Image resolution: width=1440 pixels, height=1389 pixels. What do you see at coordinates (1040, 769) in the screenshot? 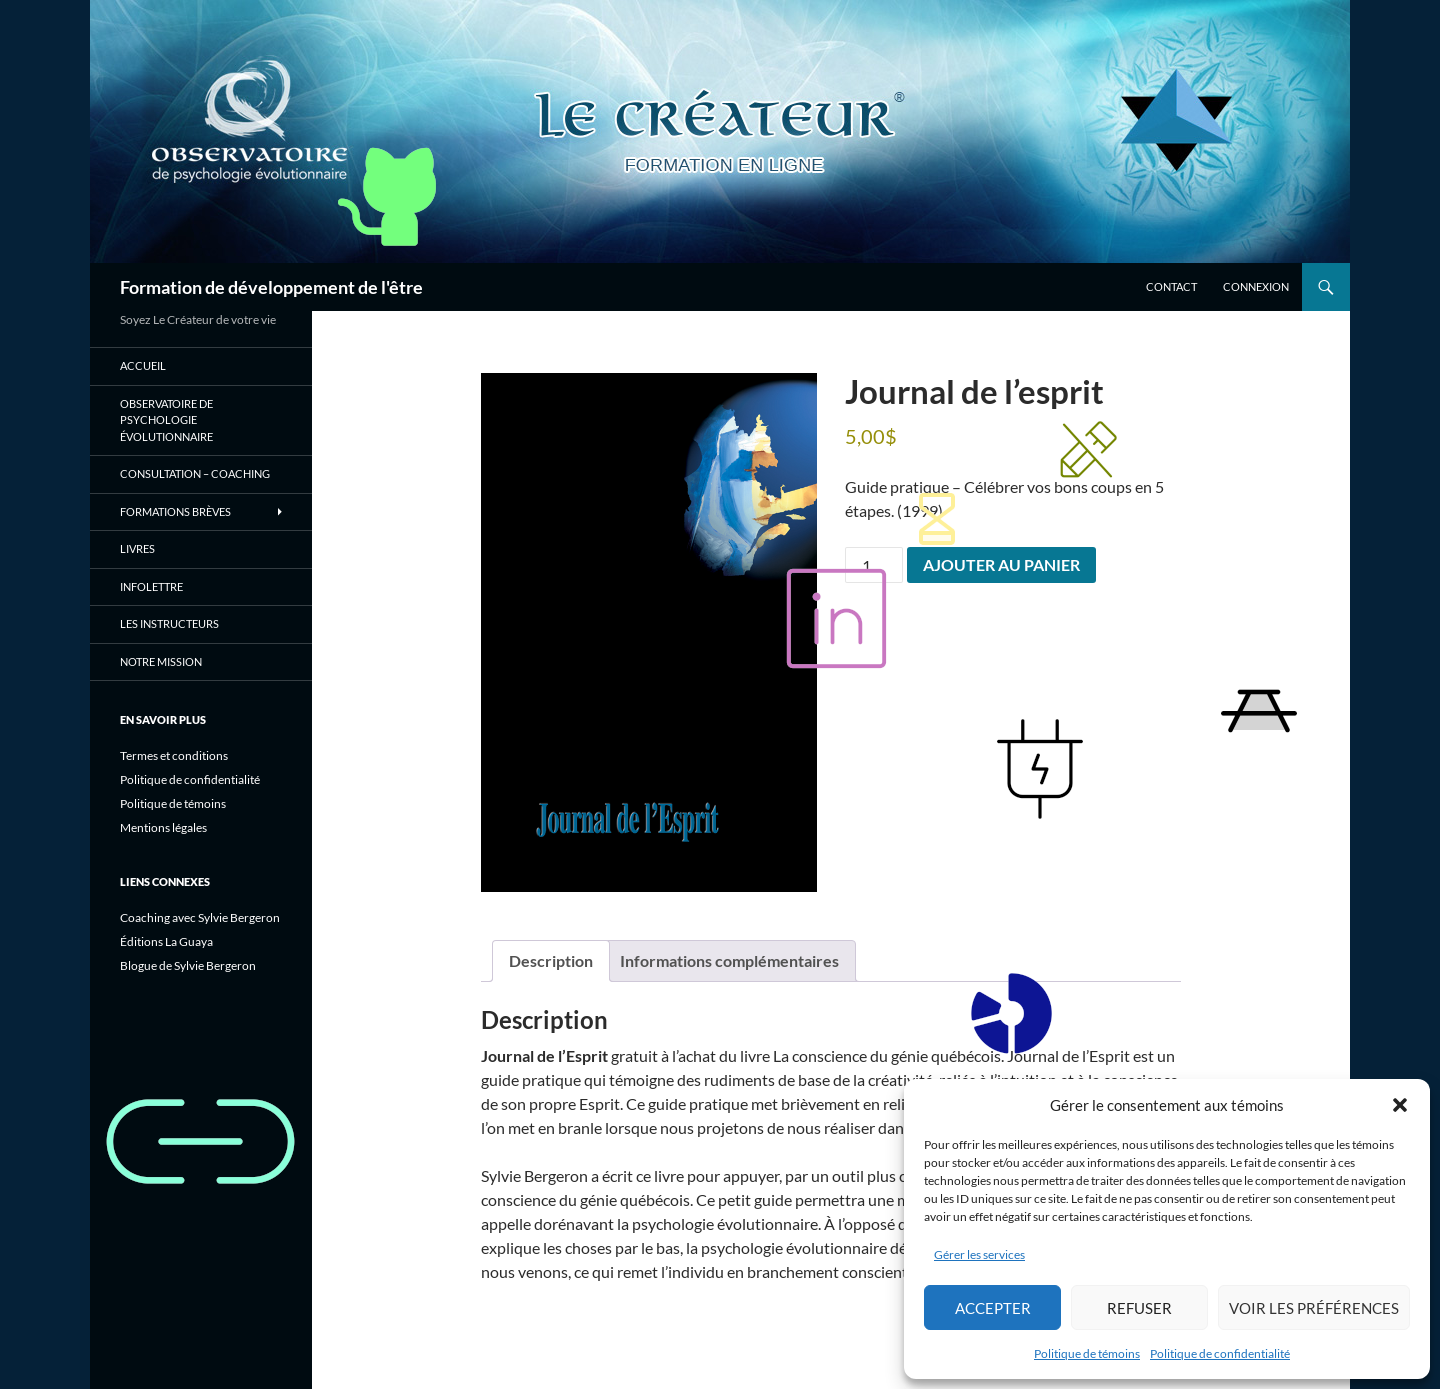
I see `indicates device is currently charging` at bounding box center [1040, 769].